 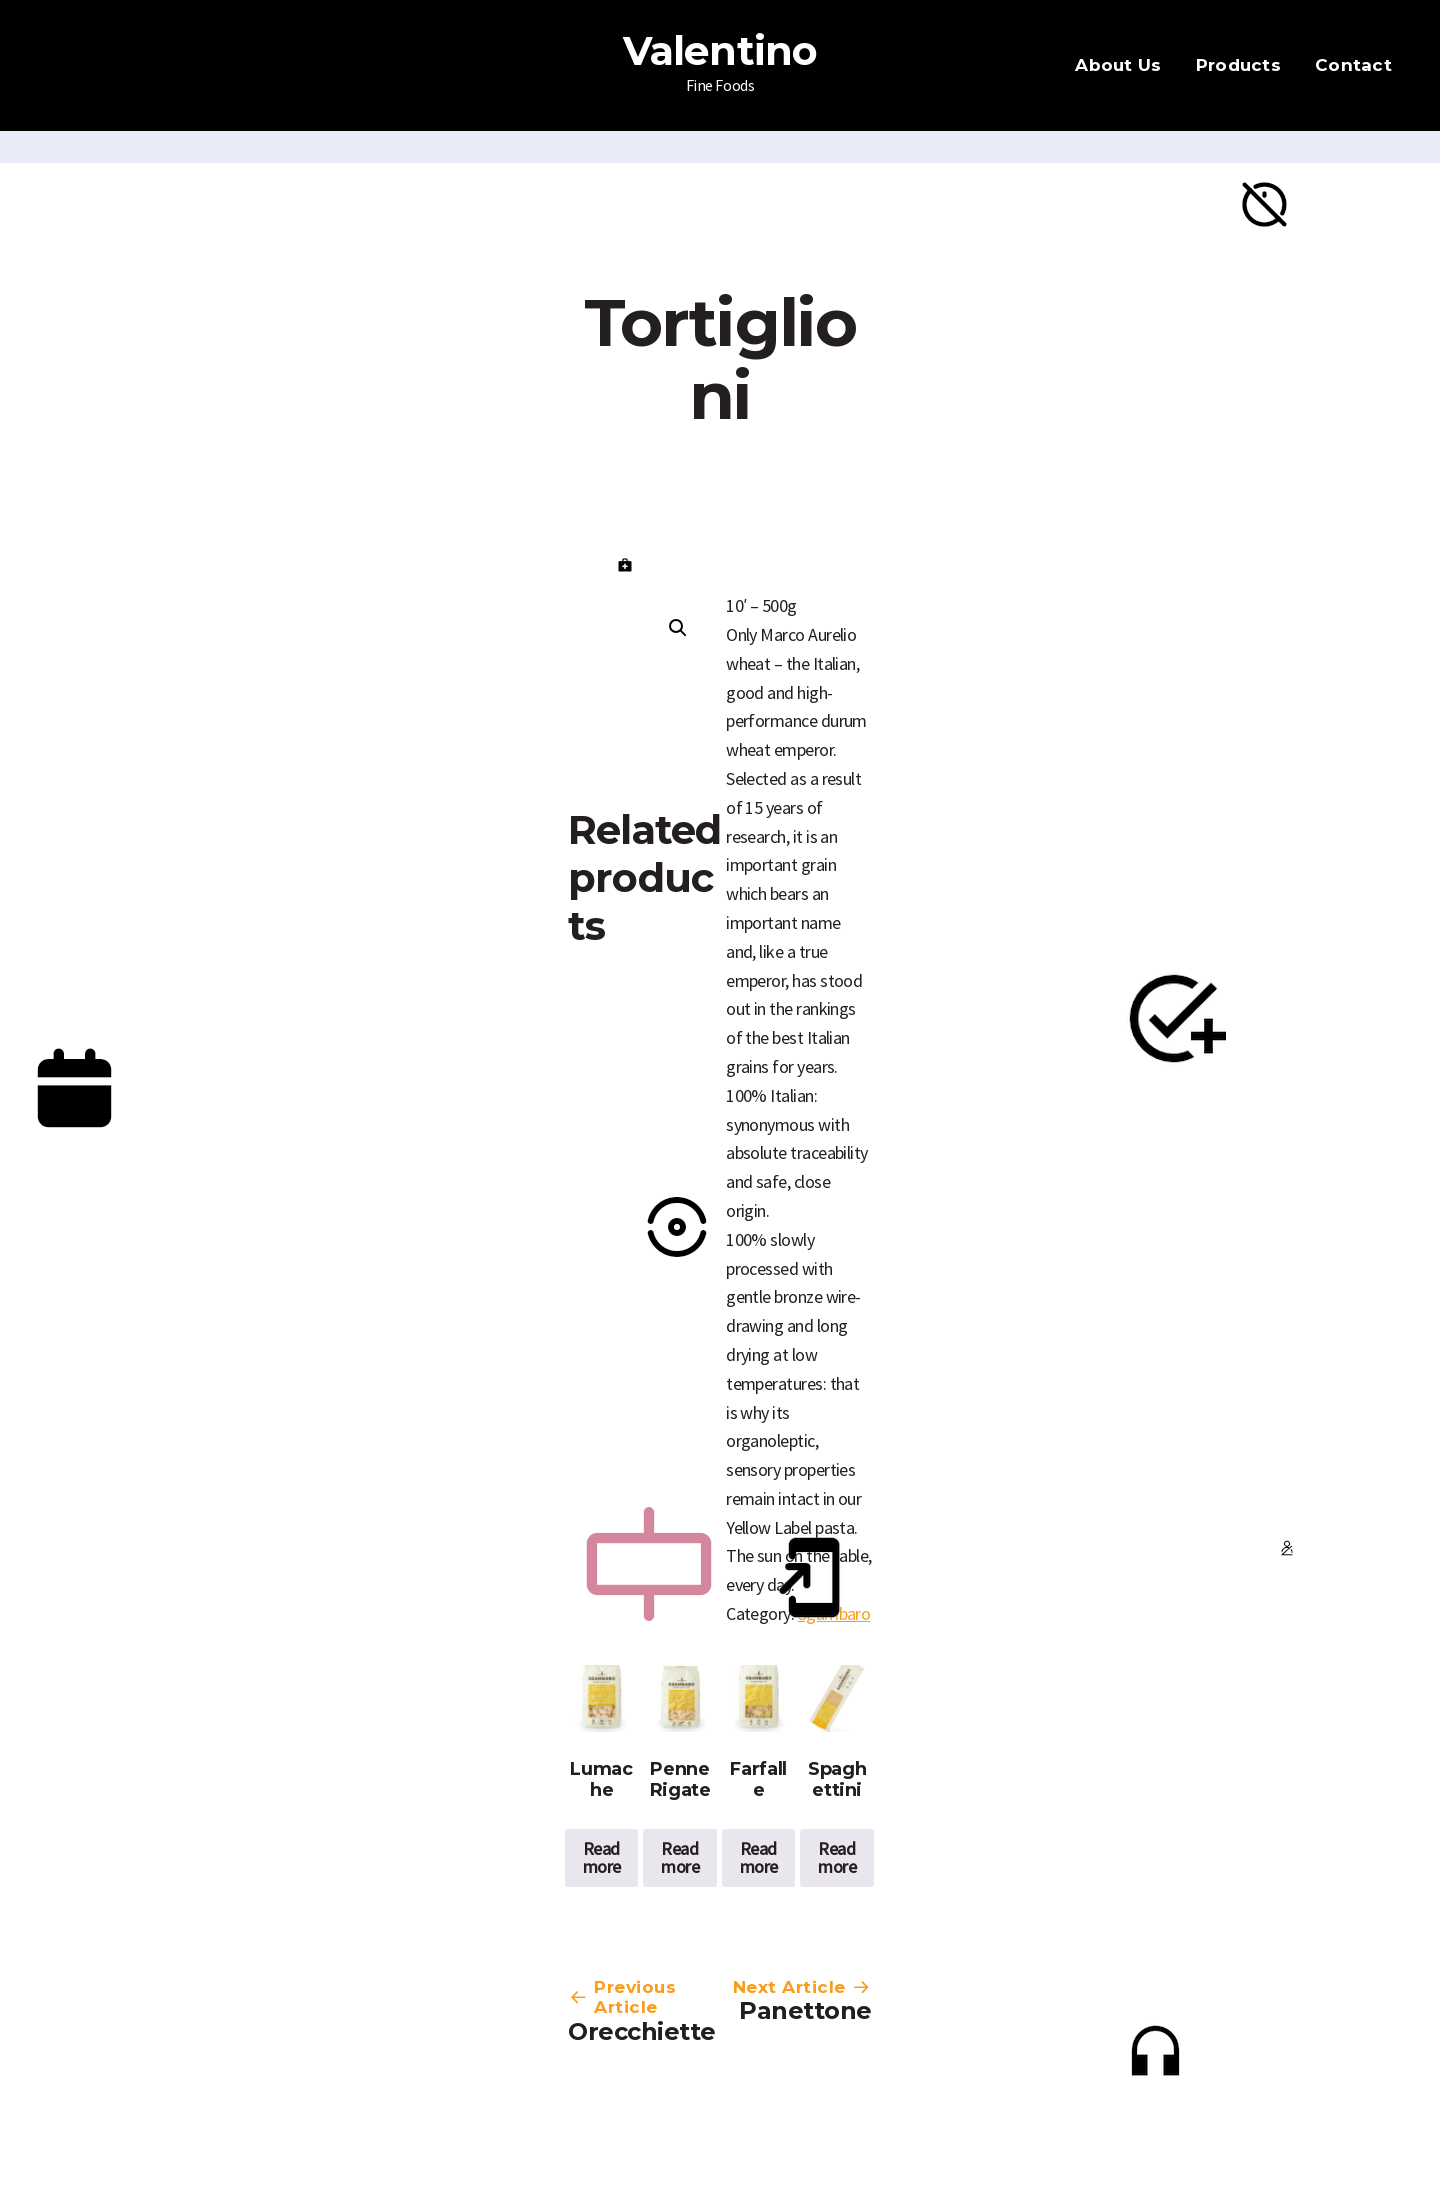 What do you see at coordinates (74, 1090) in the screenshot?
I see `view calendar or scheduled events` at bounding box center [74, 1090].